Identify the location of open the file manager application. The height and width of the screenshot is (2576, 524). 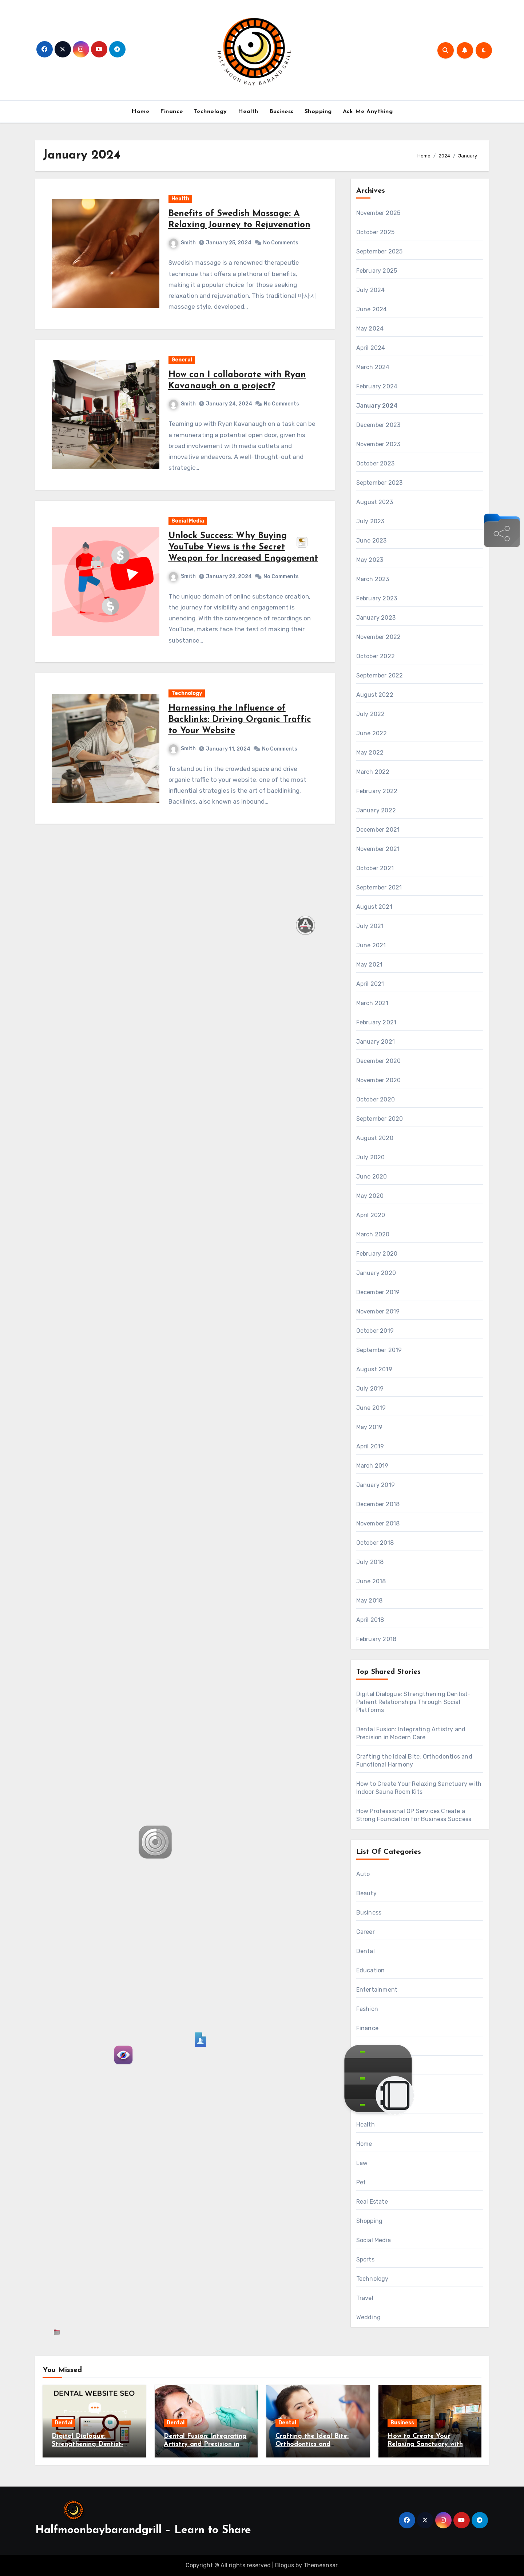
(57, 2332).